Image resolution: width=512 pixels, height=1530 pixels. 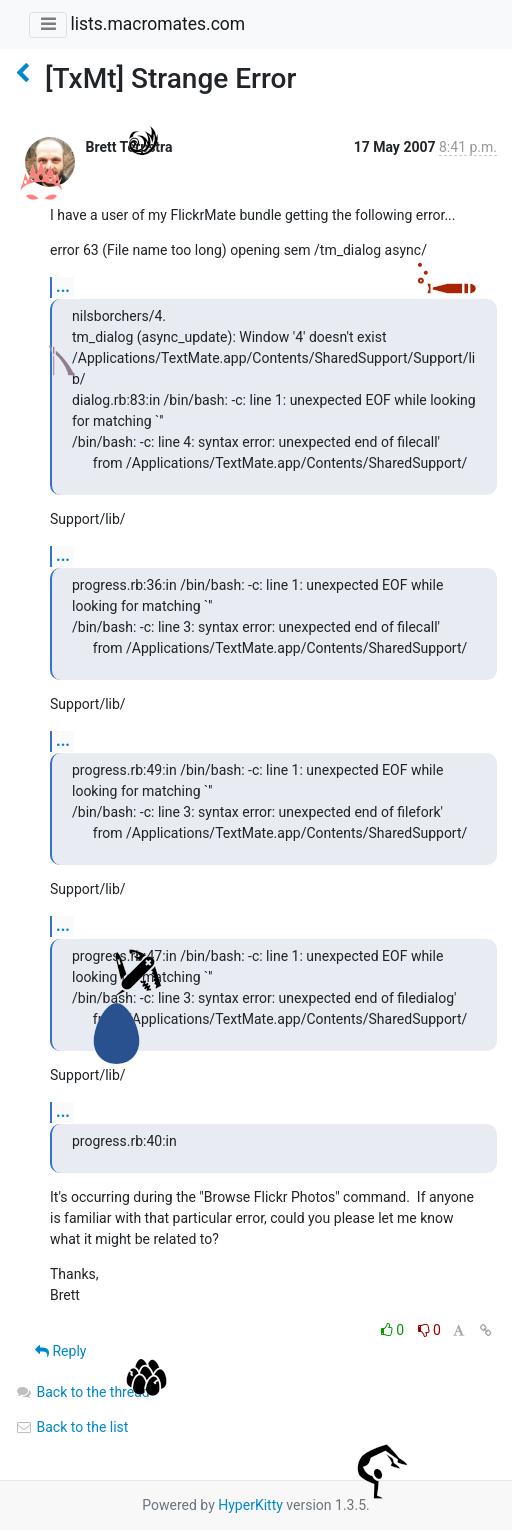 What do you see at coordinates (382, 1471) in the screenshot?
I see `indicates flexibility or acrobatics skill` at bounding box center [382, 1471].